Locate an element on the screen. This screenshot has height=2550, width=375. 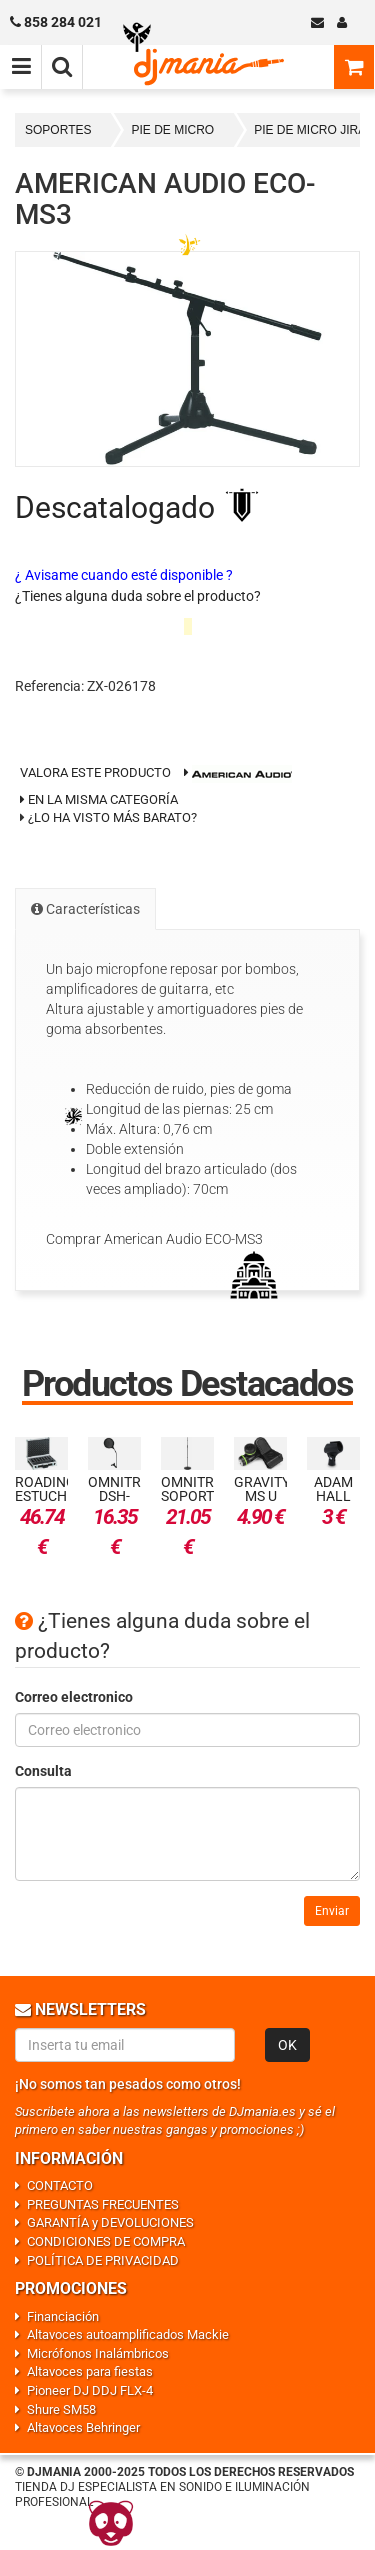
indicates a broken or damaged weapon is located at coordinates (189, 244).